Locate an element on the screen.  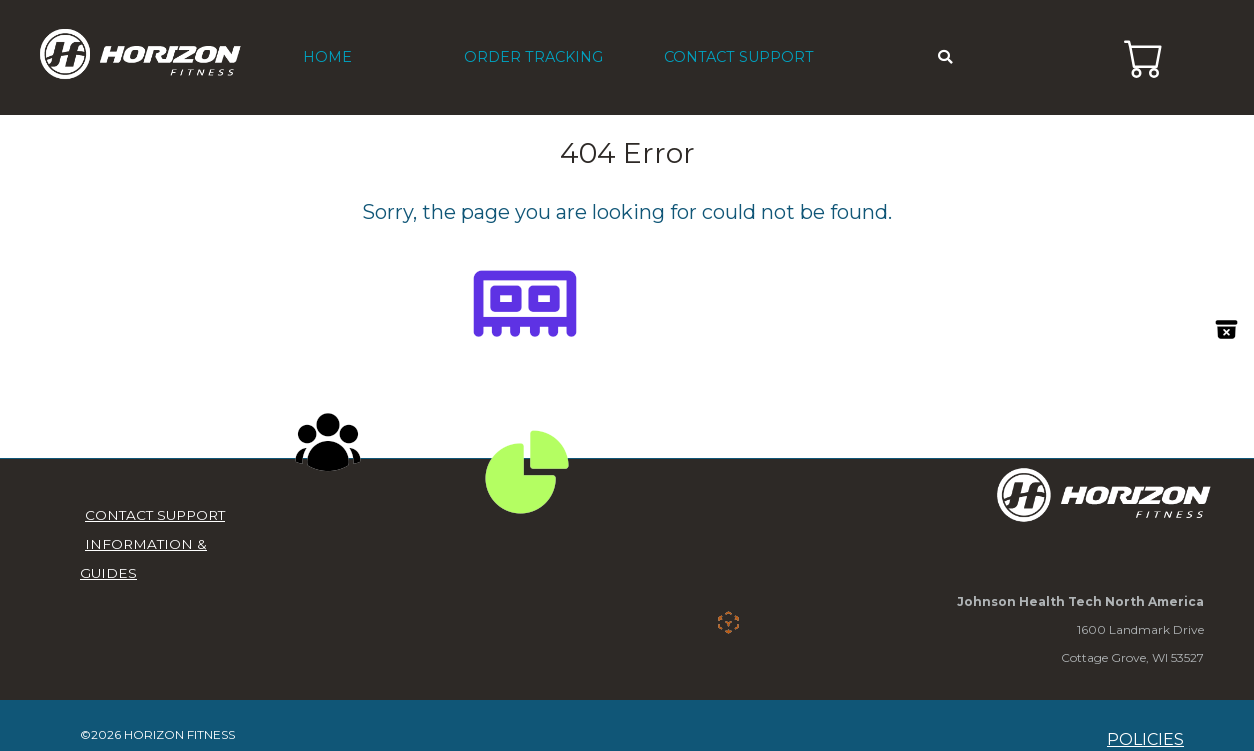
view analytics or statistics breakdown is located at coordinates (527, 472).